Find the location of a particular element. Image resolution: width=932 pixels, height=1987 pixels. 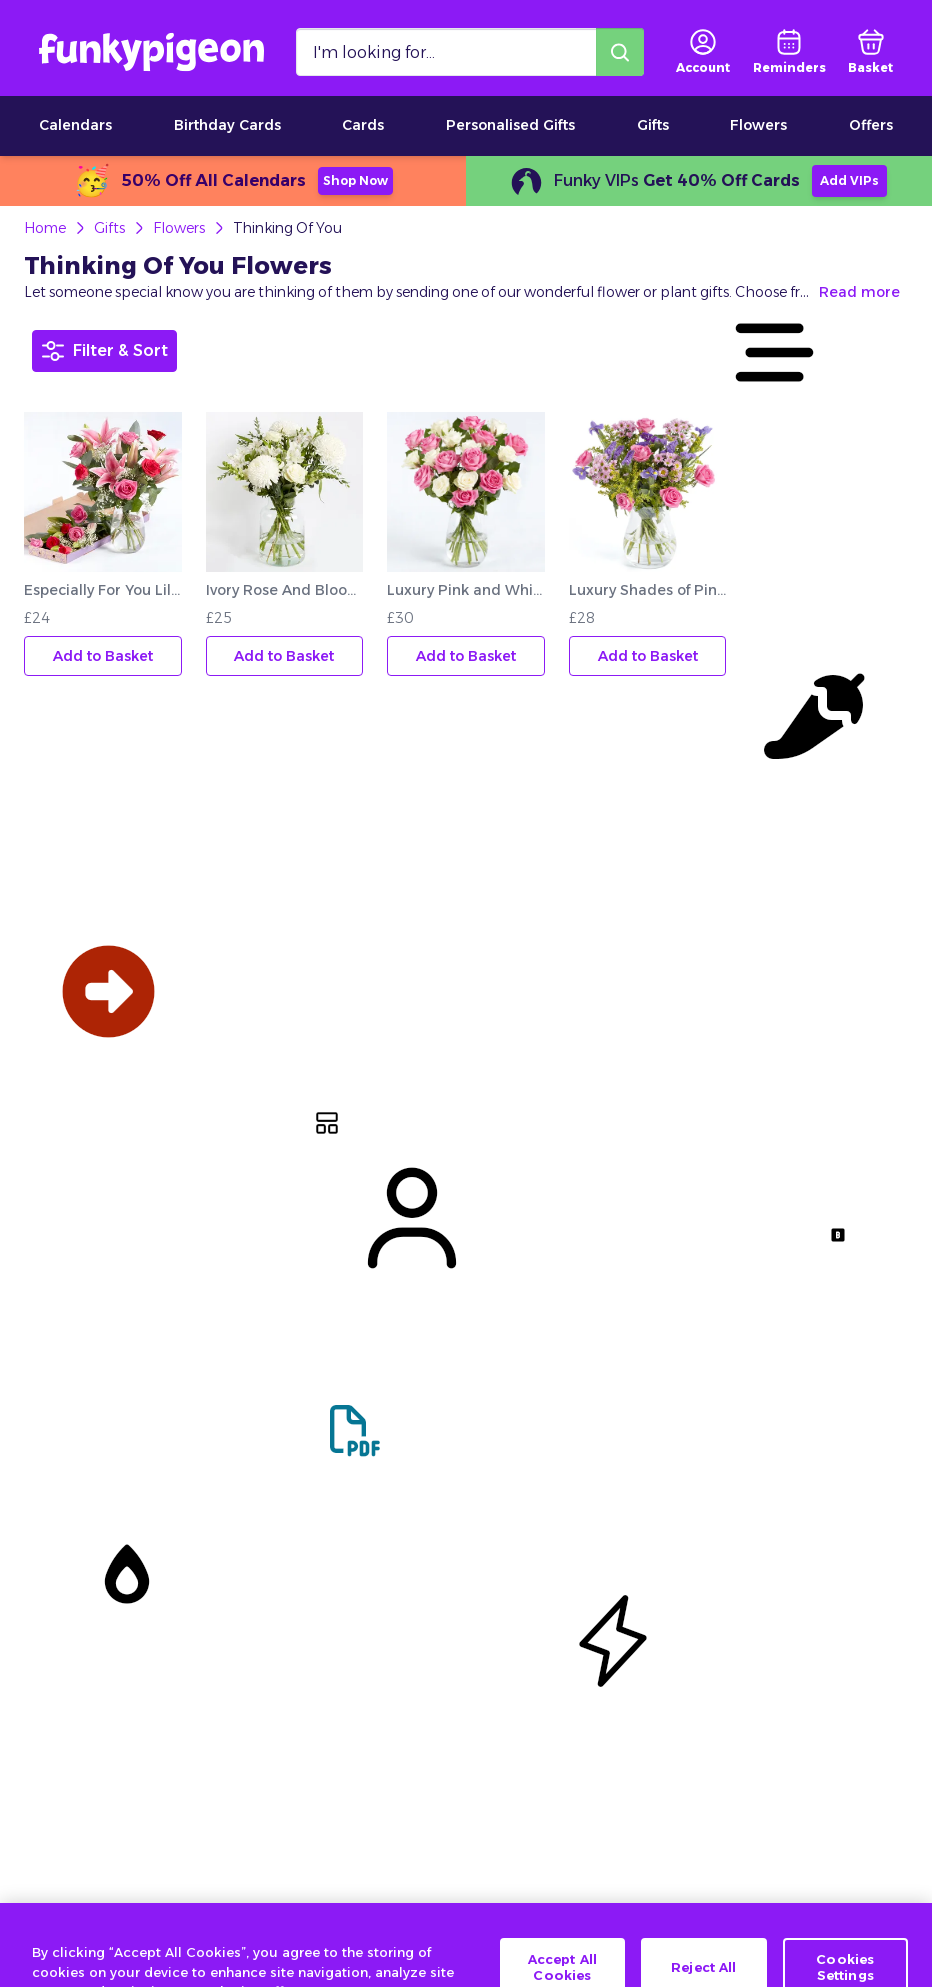

view your profile is located at coordinates (412, 1218).